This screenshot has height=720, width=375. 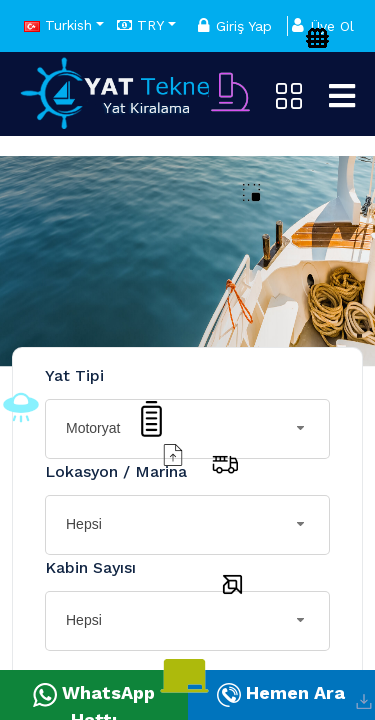 I want to click on open whiteboard or presentation mode, so click(x=184, y=676).